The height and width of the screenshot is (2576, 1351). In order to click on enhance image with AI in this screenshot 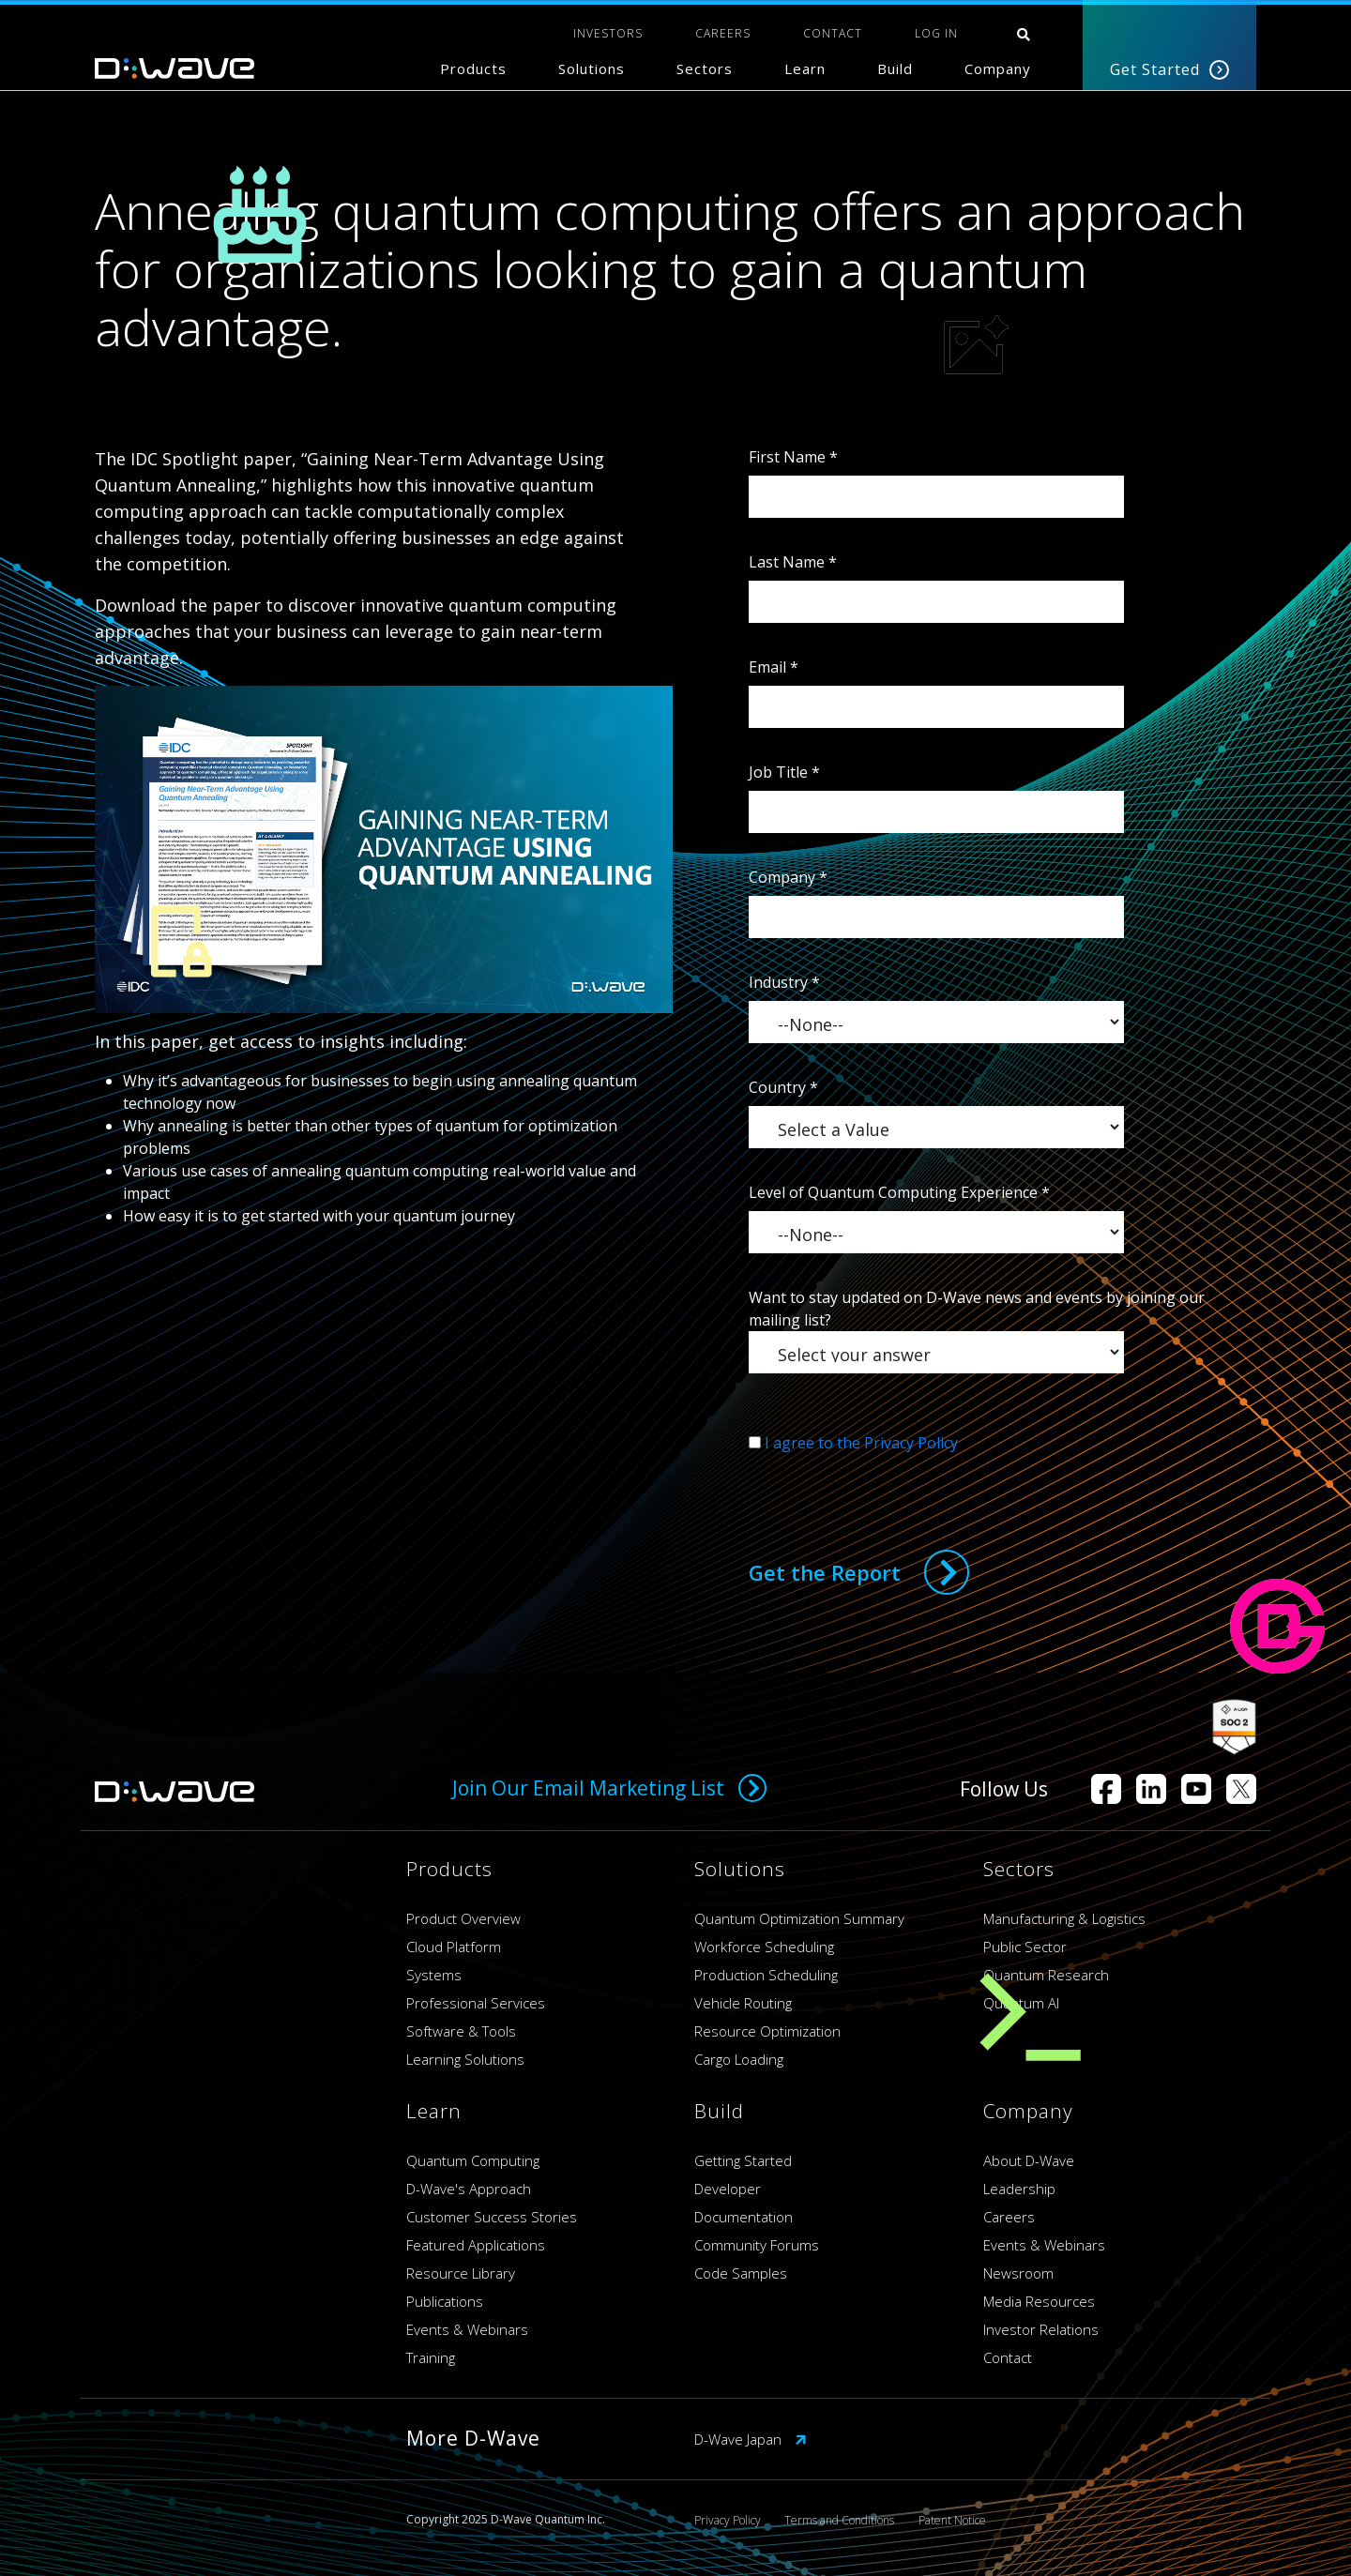, I will do `click(973, 347)`.